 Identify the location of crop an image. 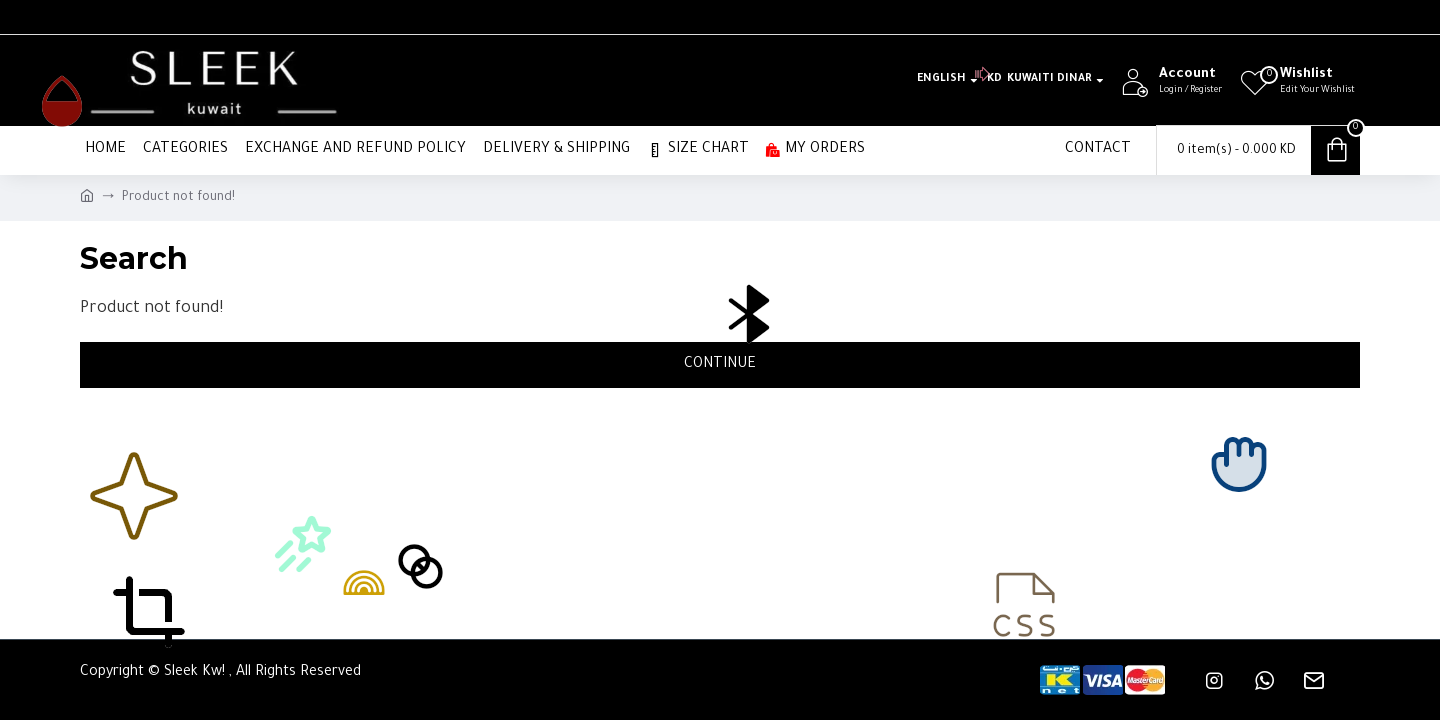
(149, 612).